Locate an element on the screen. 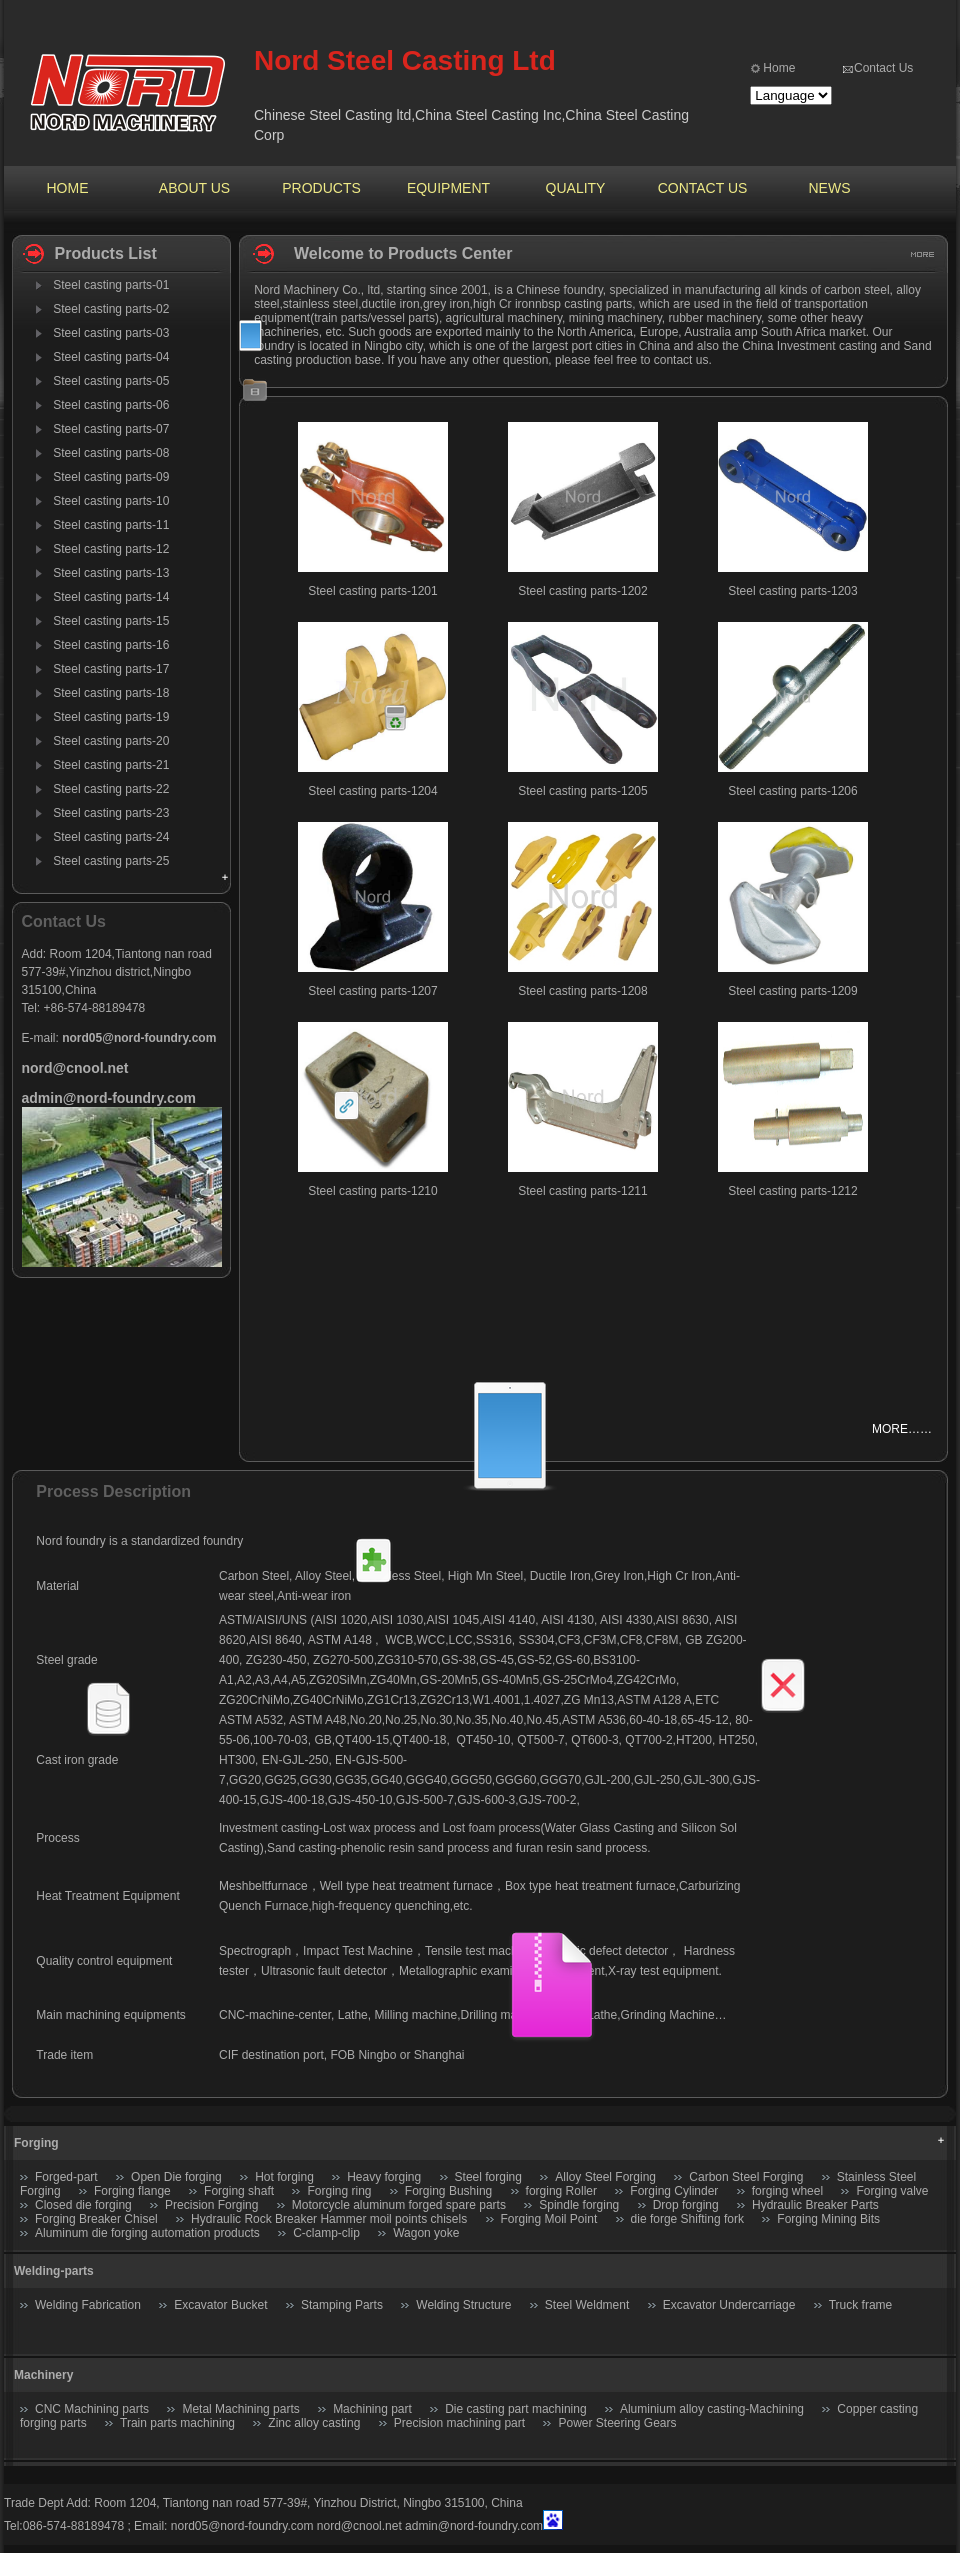 The height and width of the screenshot is (2553, 960). open your videos folder is located at coordinates (255, 390).